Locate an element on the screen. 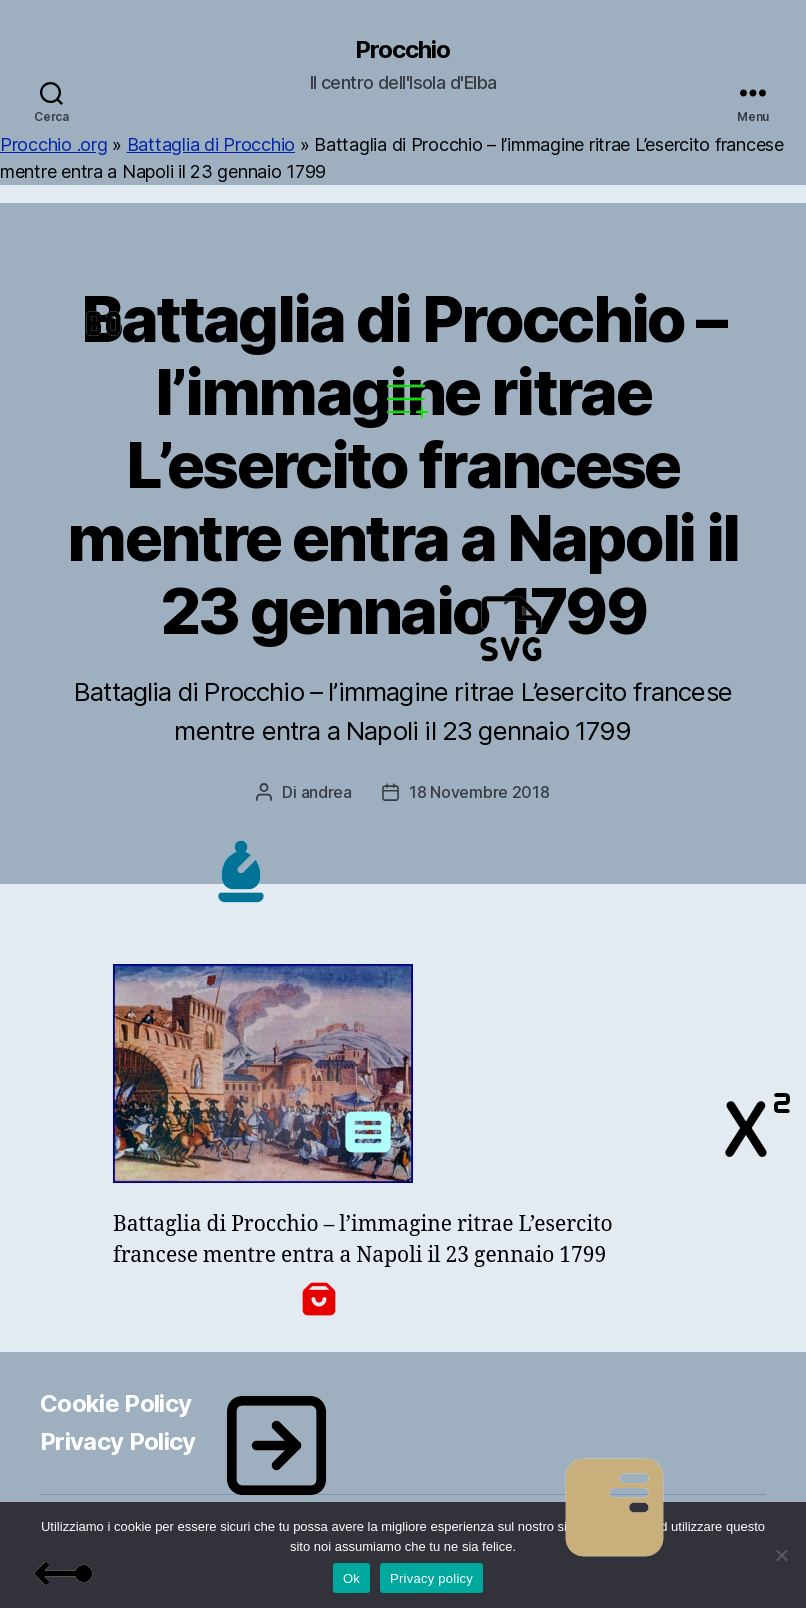  indicates 80 items, points, or percentage is located at coordinates (103, 323).